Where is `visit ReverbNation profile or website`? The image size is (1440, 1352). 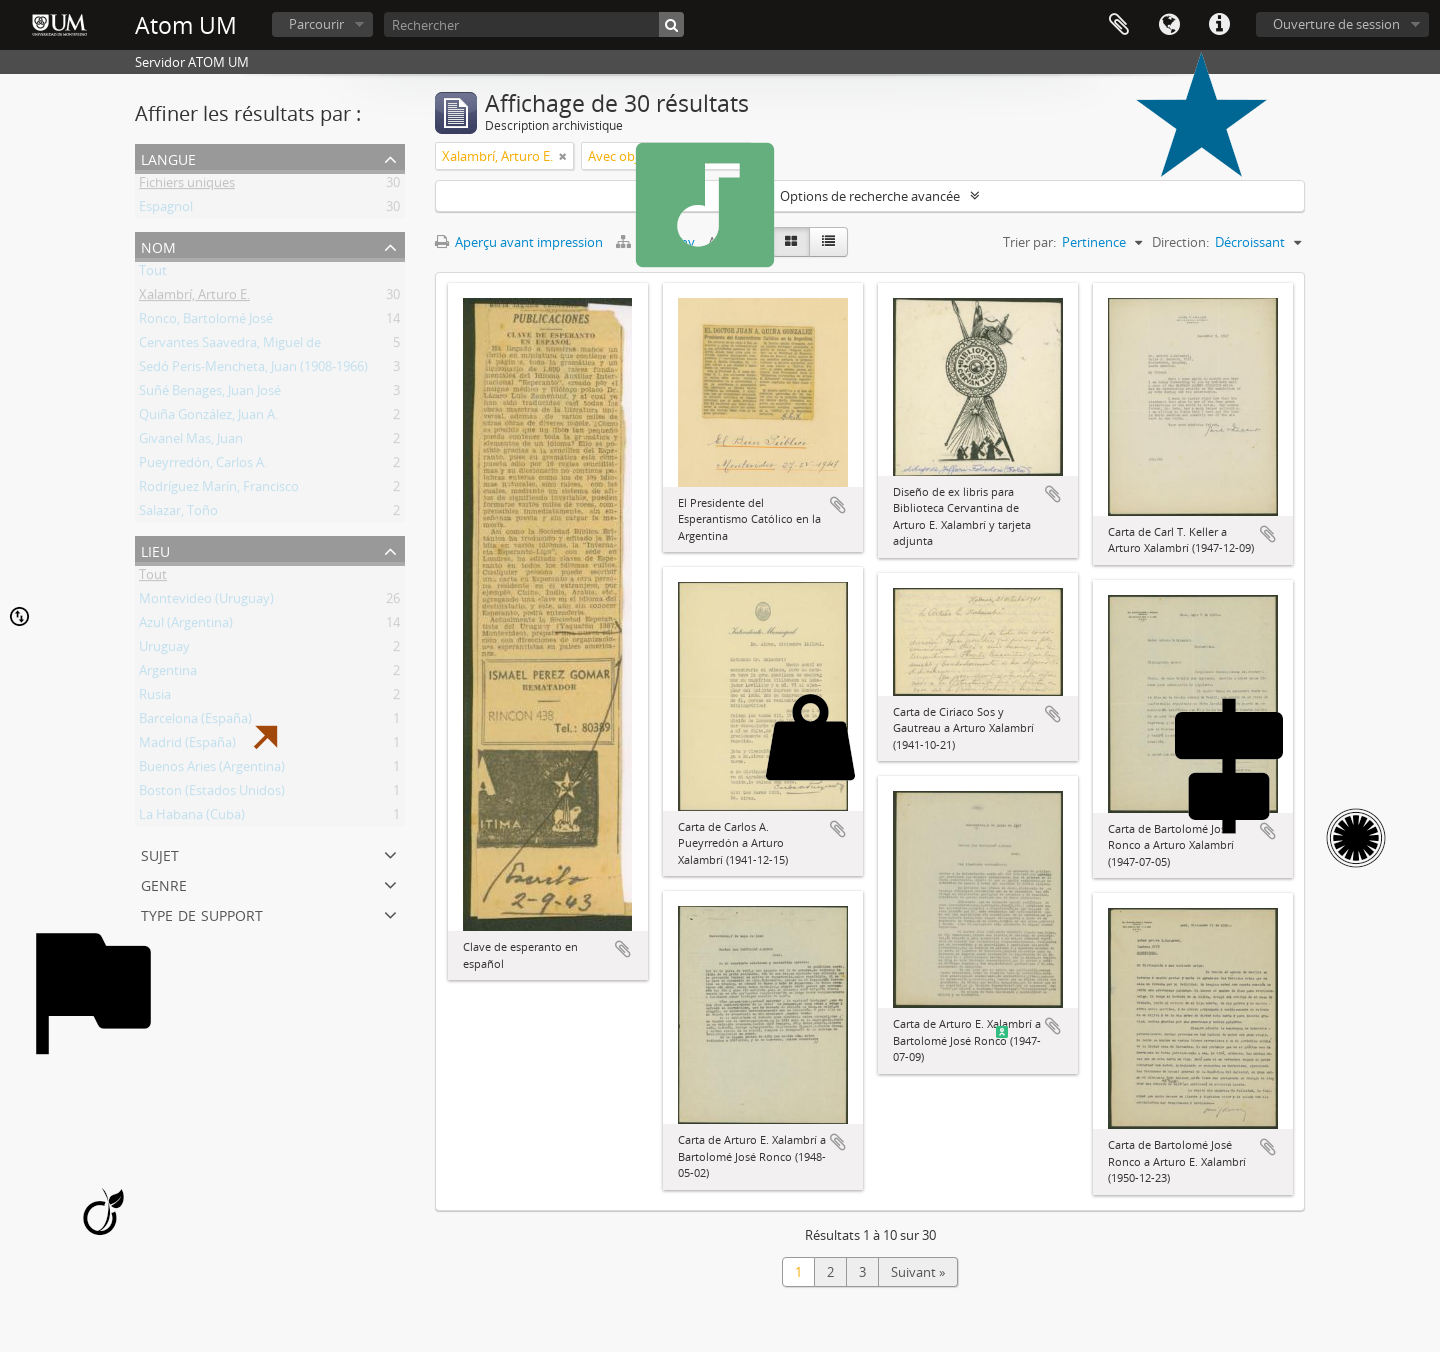 visit ReverbNation profile or website is located at coordinates (1201, 114).